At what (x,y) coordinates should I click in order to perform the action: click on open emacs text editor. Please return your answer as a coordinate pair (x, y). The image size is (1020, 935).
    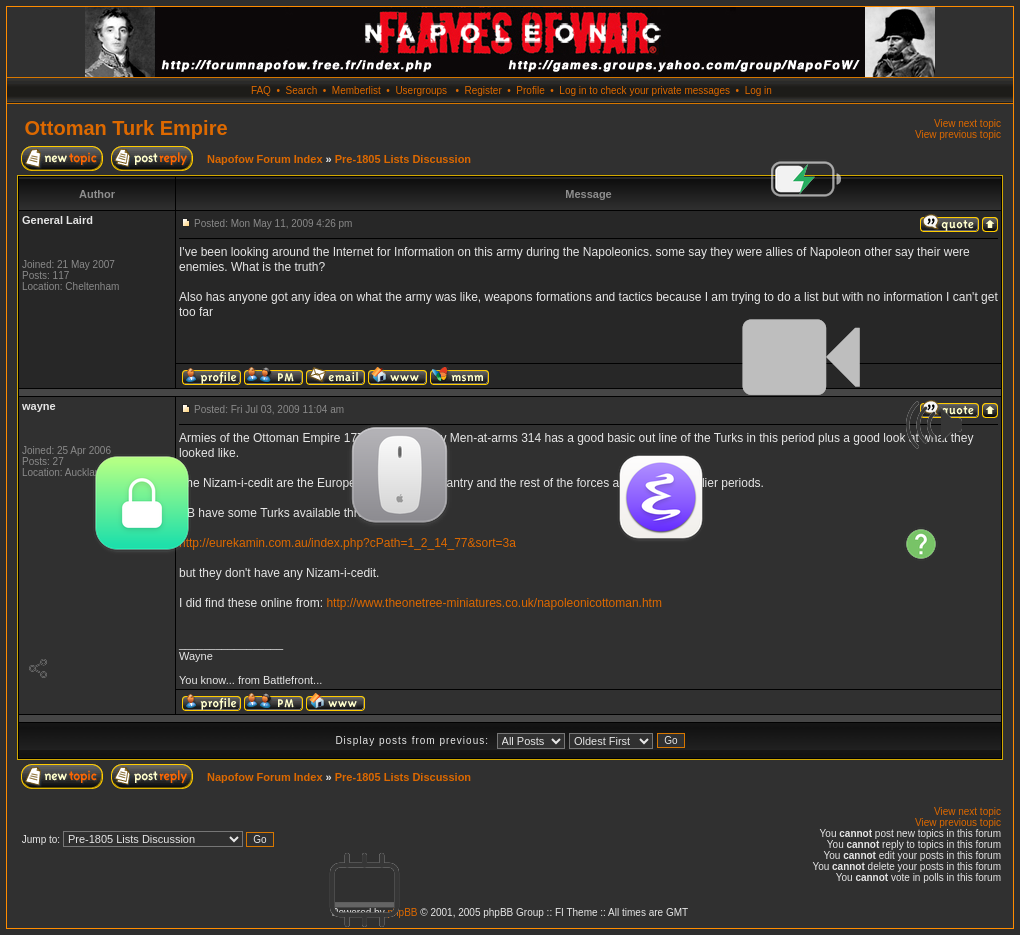
    Looking at the image, I should click on (661, 497).